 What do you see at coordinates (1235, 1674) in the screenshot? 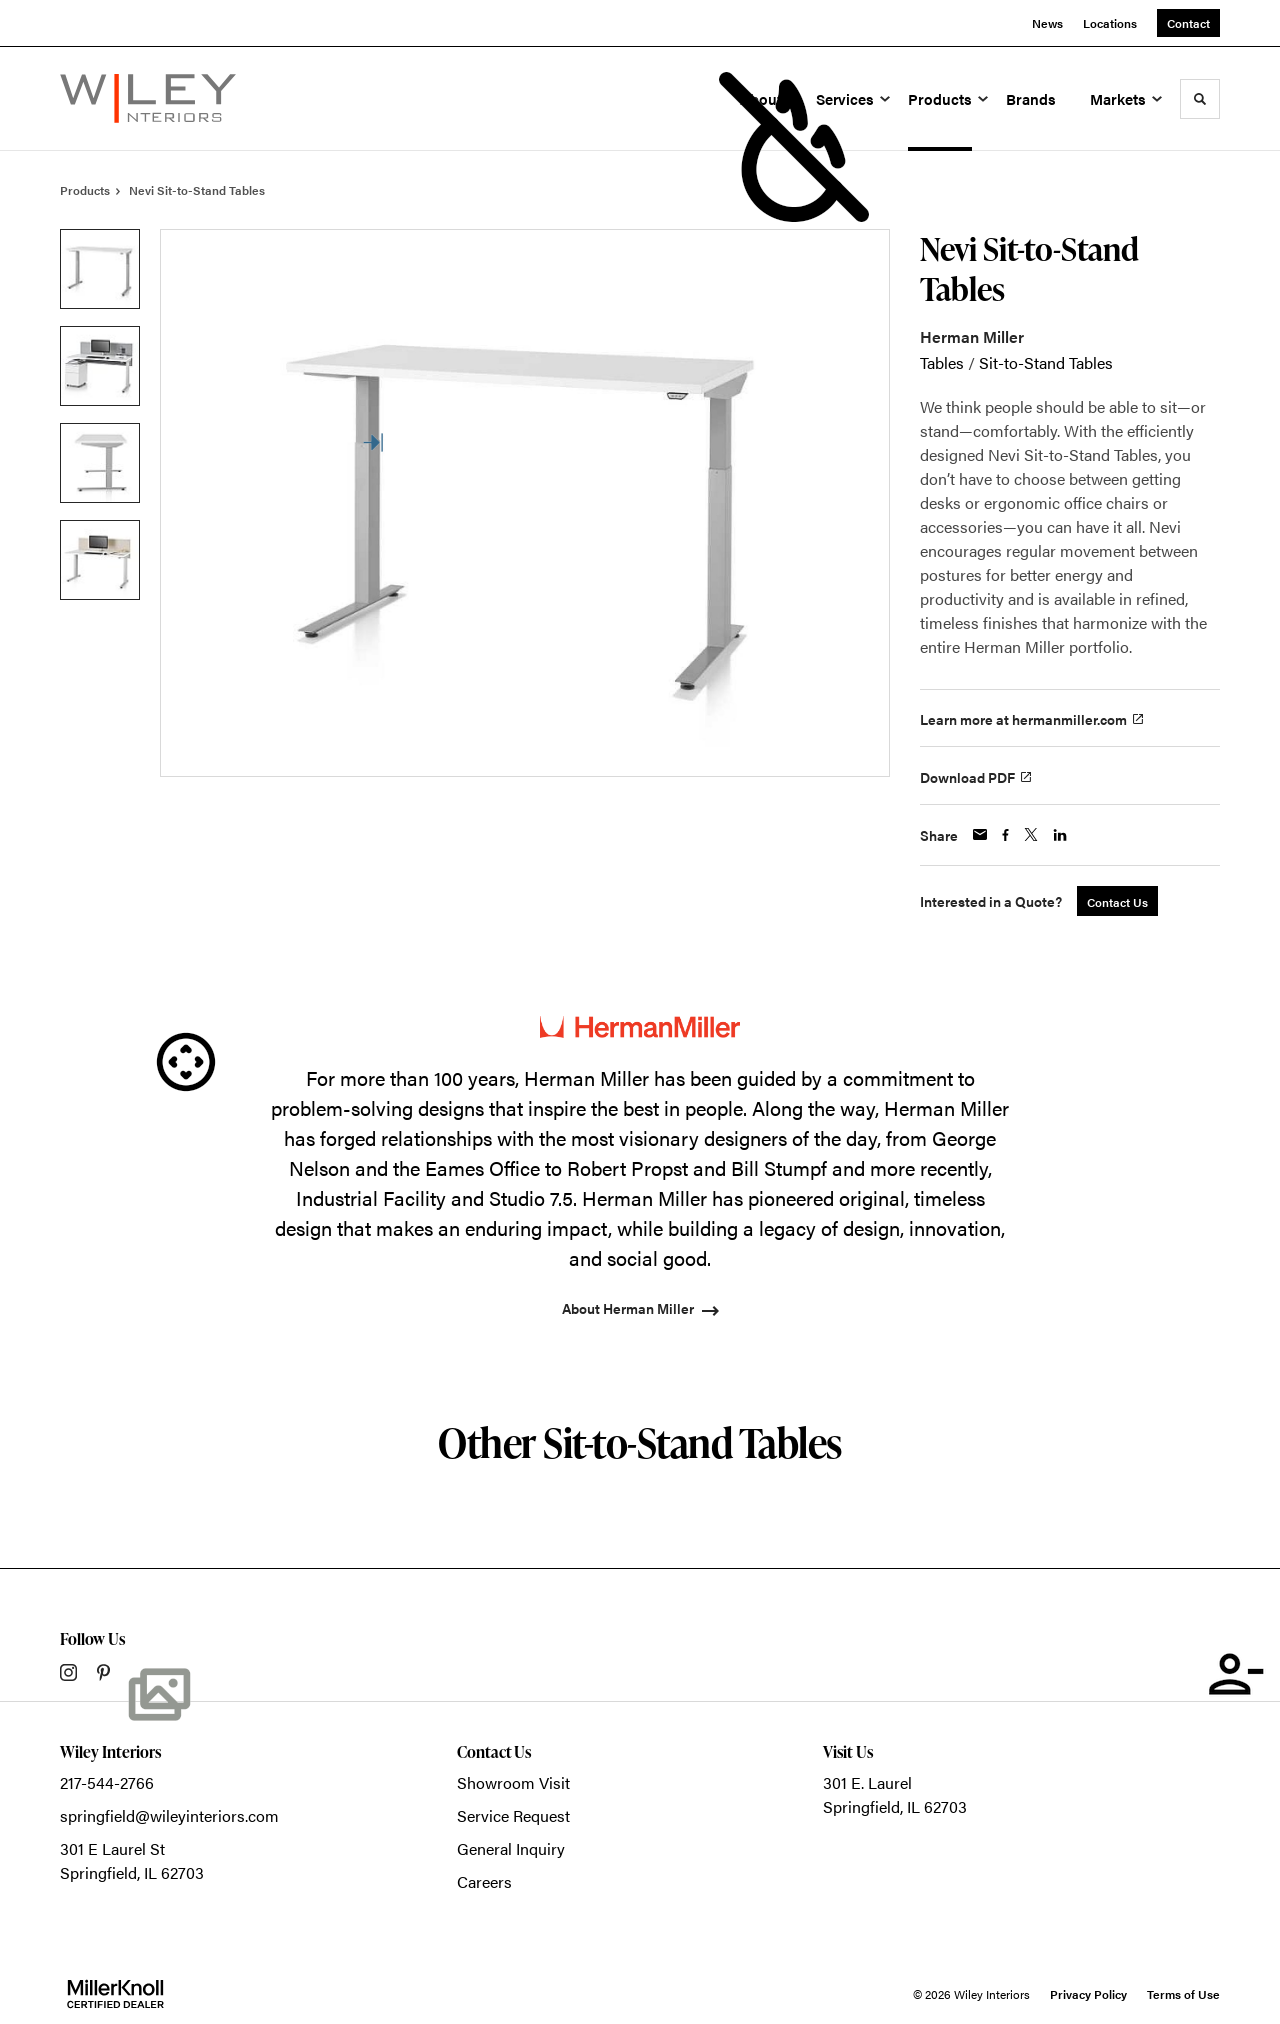
I see `remove a contact or friend` at bounding box center [1235, 1674].